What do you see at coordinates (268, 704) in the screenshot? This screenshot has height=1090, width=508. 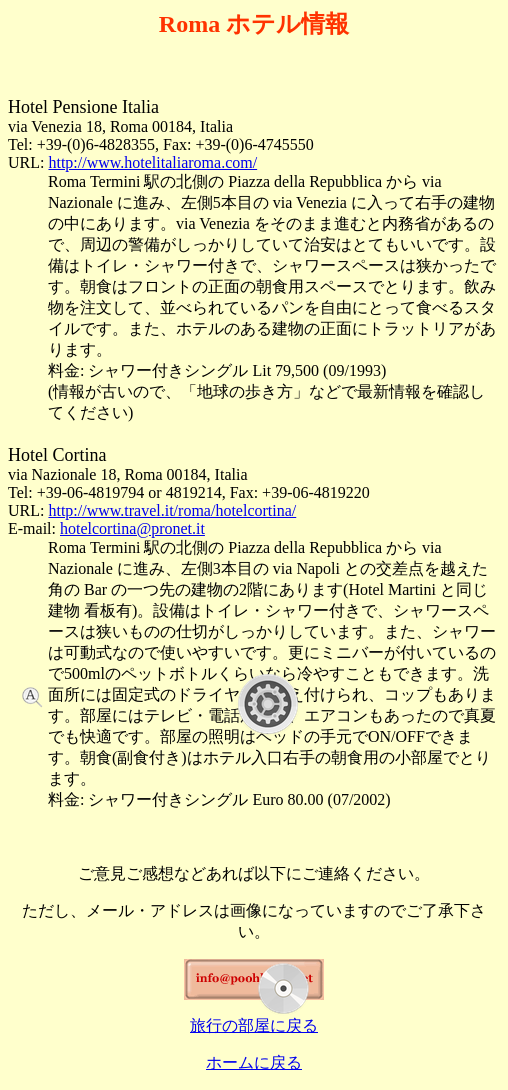 I see `access settings or properties` at bounding box center [268, 704].